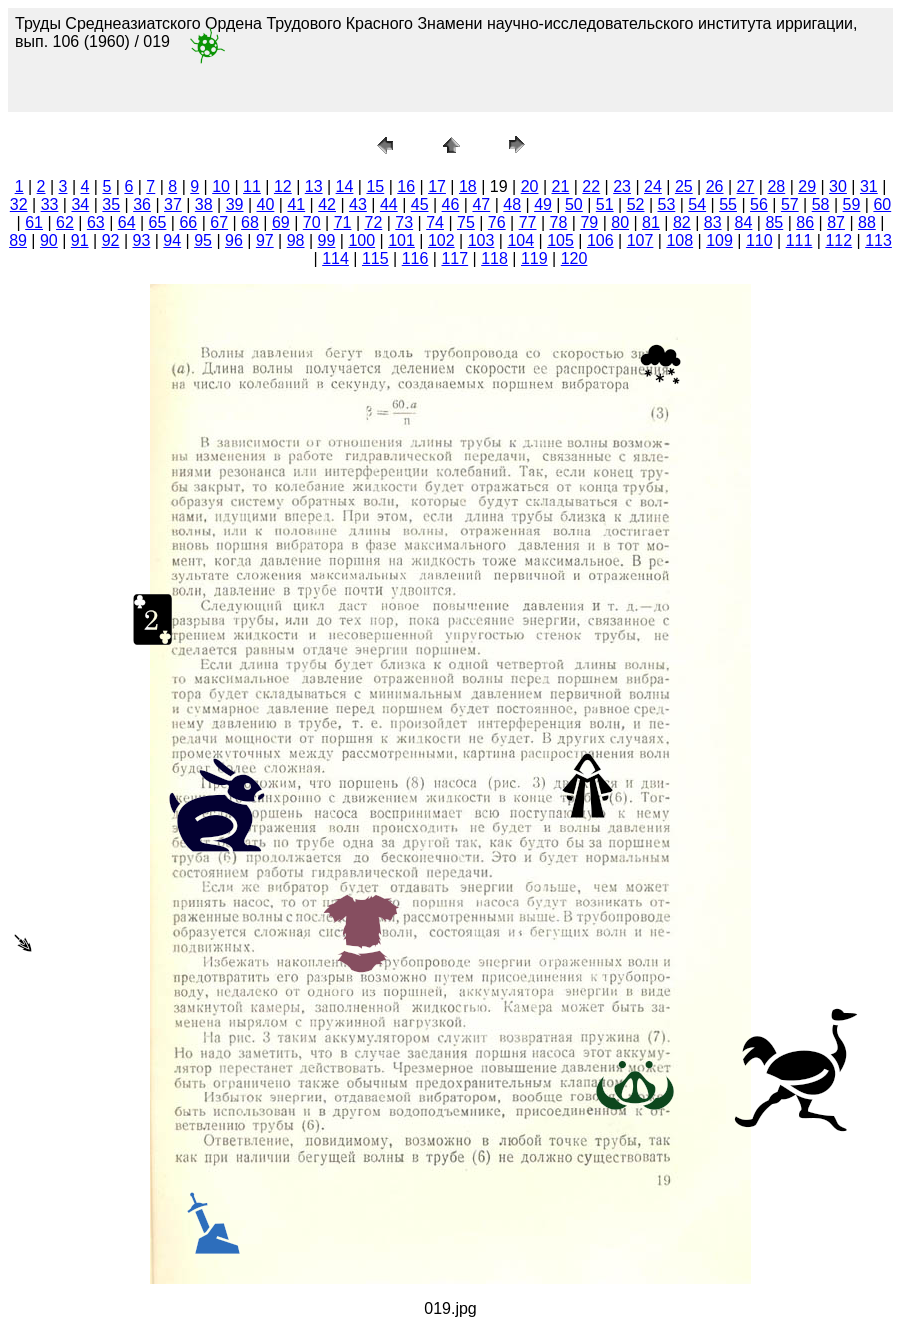 The width and height of the screenshot is (901, 1334). What do you see at coordinates (23, 943) in the screenshot?
I see `equip spear hook weapon` at bounding box center [23, 943].